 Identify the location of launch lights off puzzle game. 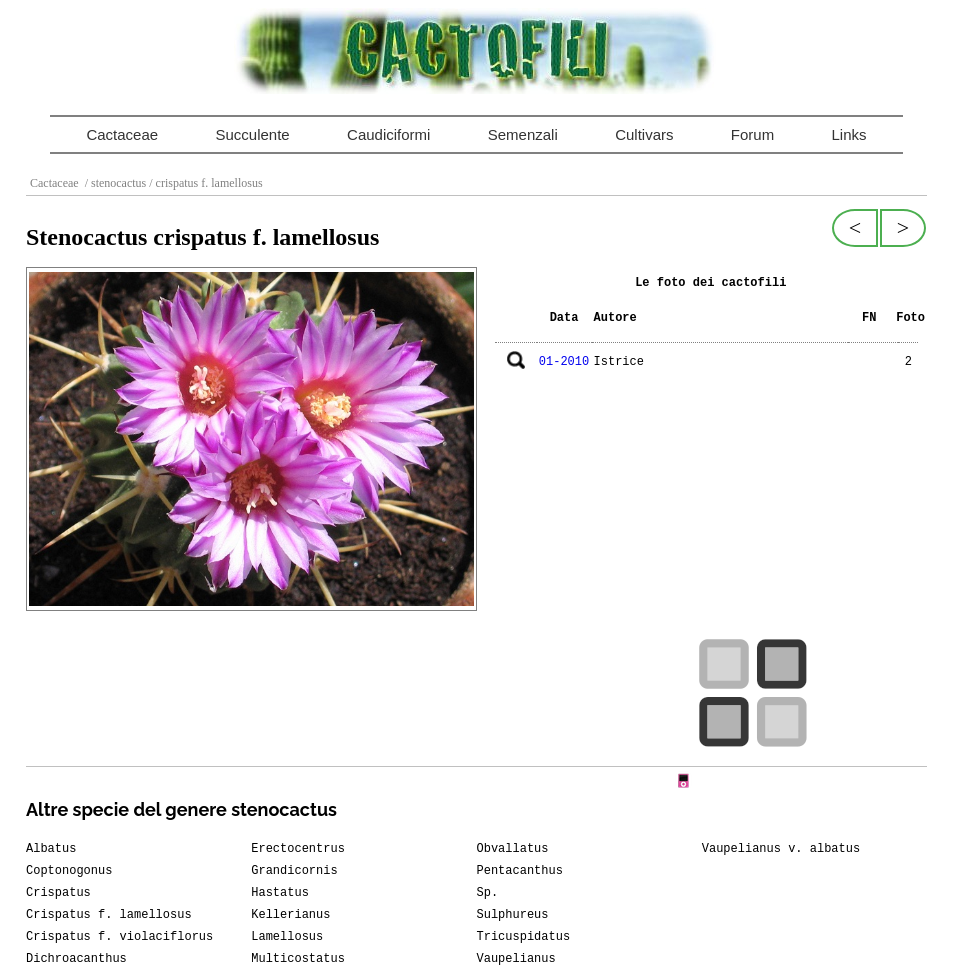
(757, 697).